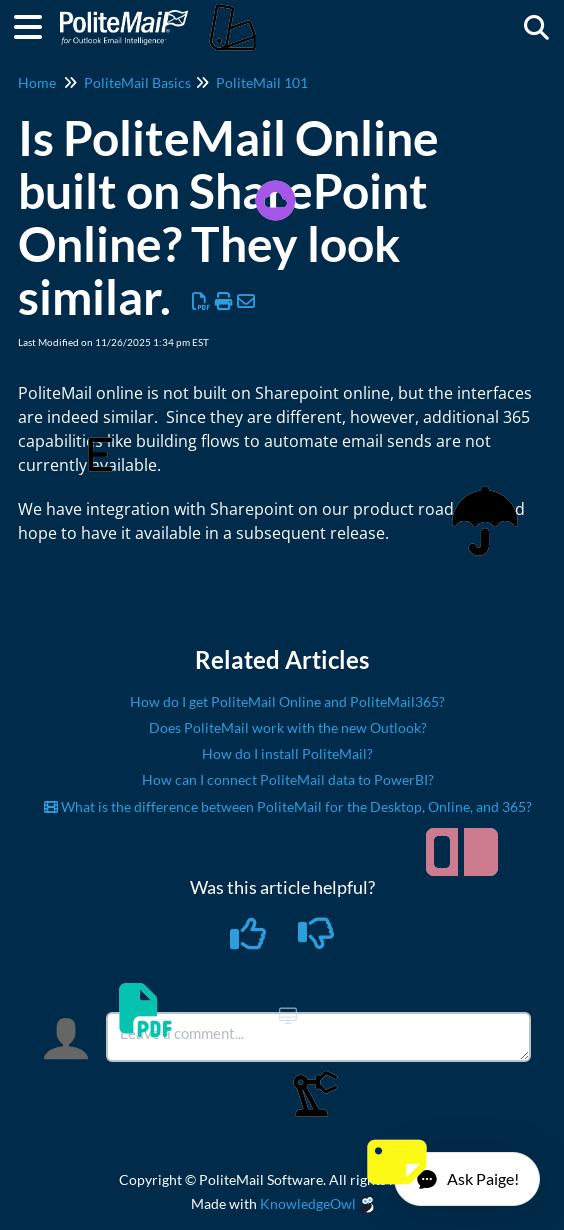 This screenshot has height=1230, width=564. Describe the element at coordinates (397, 1162) in the screenshot. I see `indicates tarp or cover item` at that location.